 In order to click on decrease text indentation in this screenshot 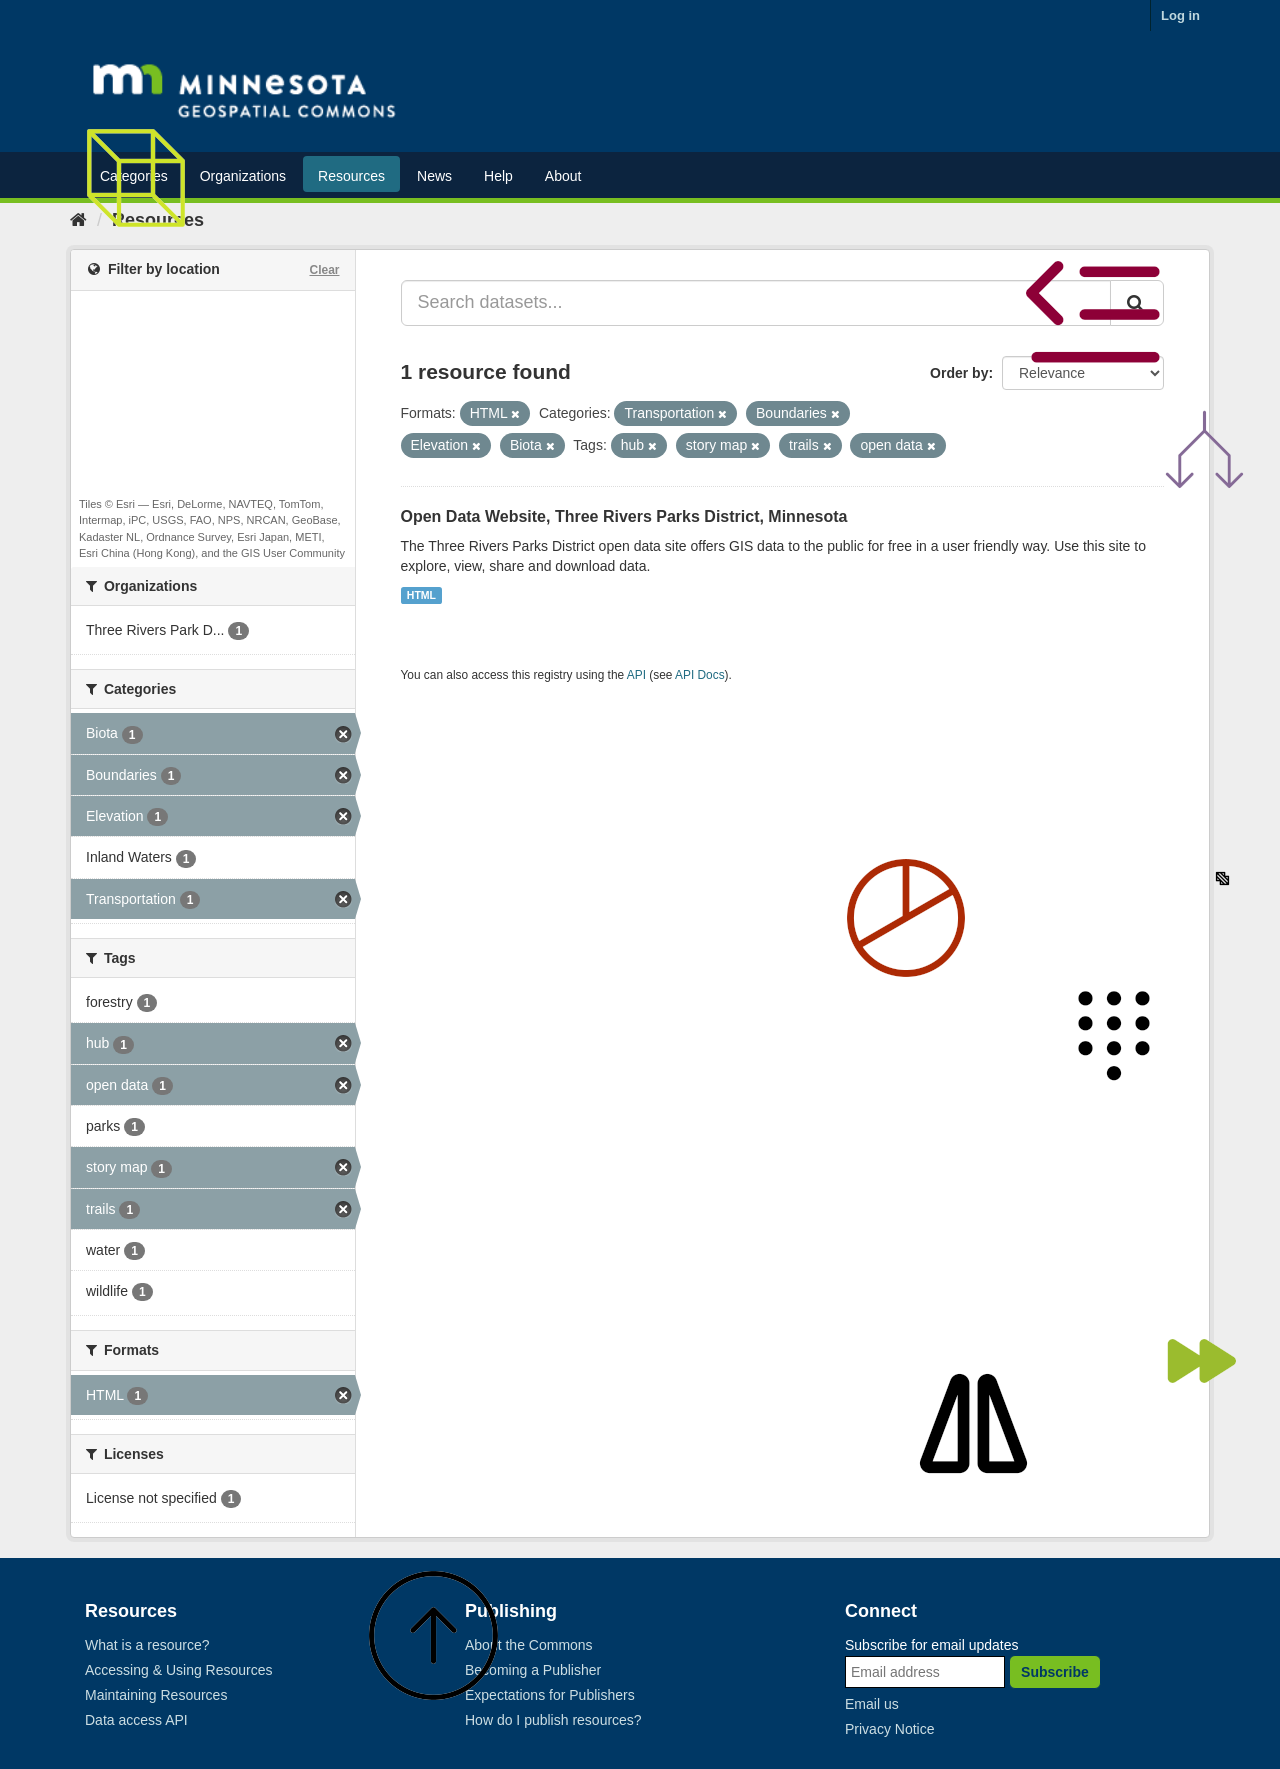, I will do `click(1095, 314)`.